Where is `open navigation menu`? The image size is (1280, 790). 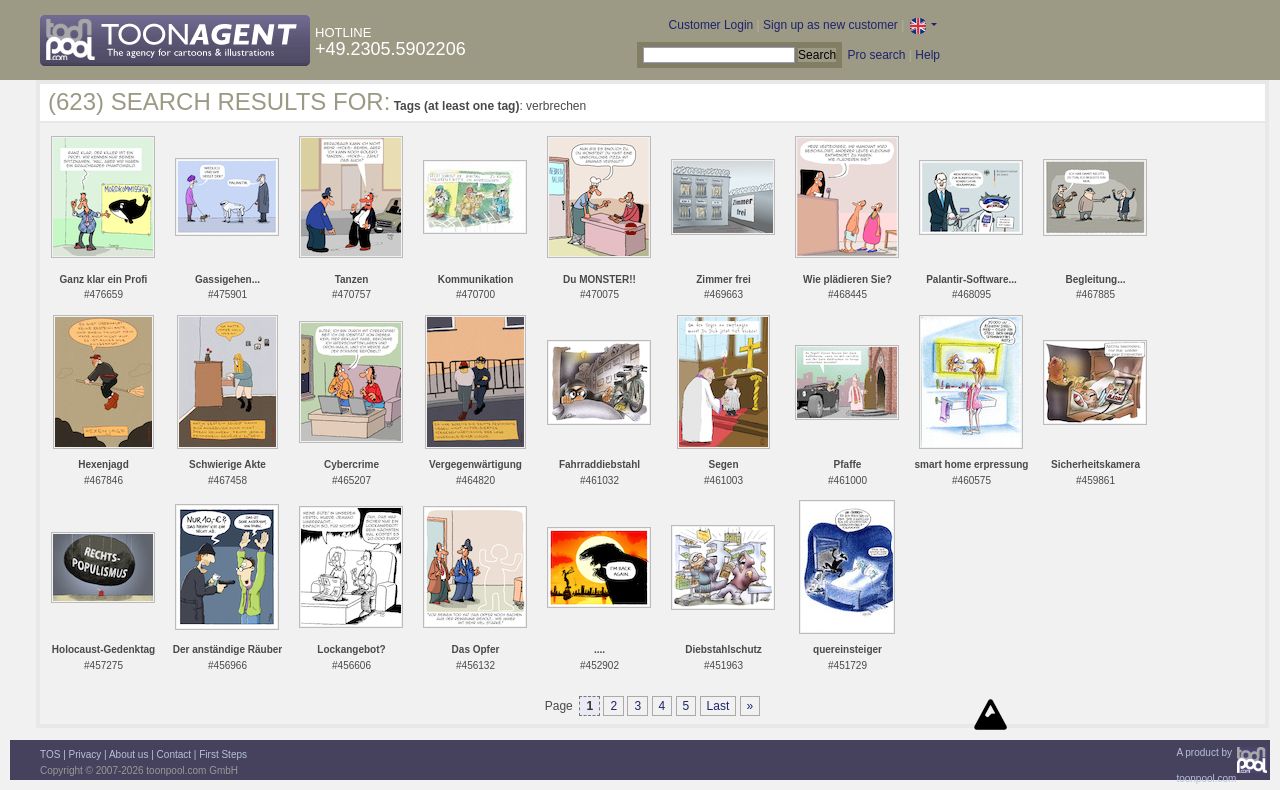
open navigation menu is located at coordinates (631, 229).